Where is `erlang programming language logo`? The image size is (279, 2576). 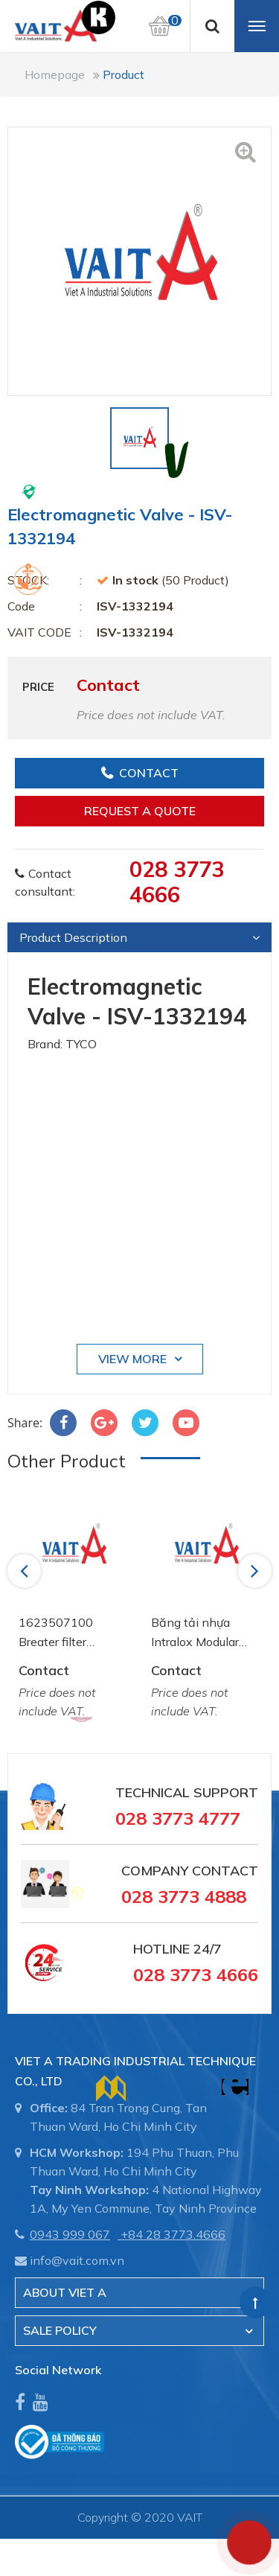
erlang programming language logo is located at coordinates (235, 2087).